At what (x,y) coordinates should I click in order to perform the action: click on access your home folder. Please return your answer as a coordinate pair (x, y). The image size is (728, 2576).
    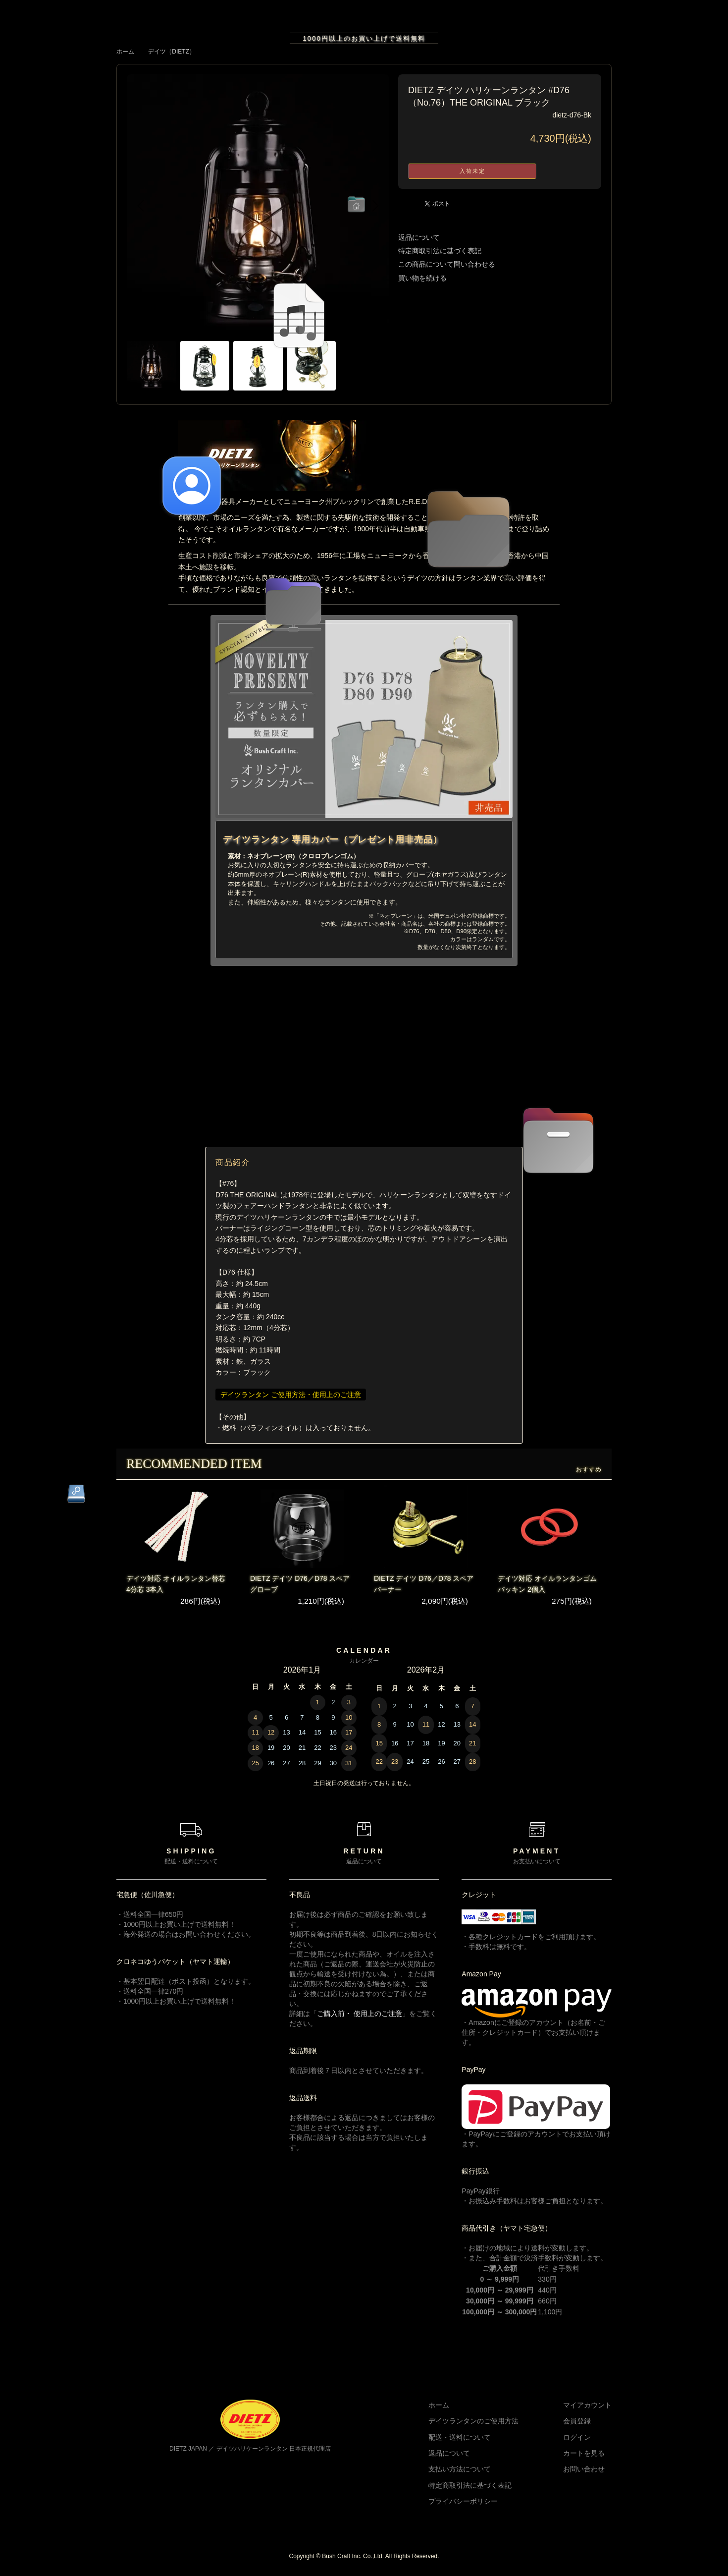
    Looking at the image, I should click on (356, 204).